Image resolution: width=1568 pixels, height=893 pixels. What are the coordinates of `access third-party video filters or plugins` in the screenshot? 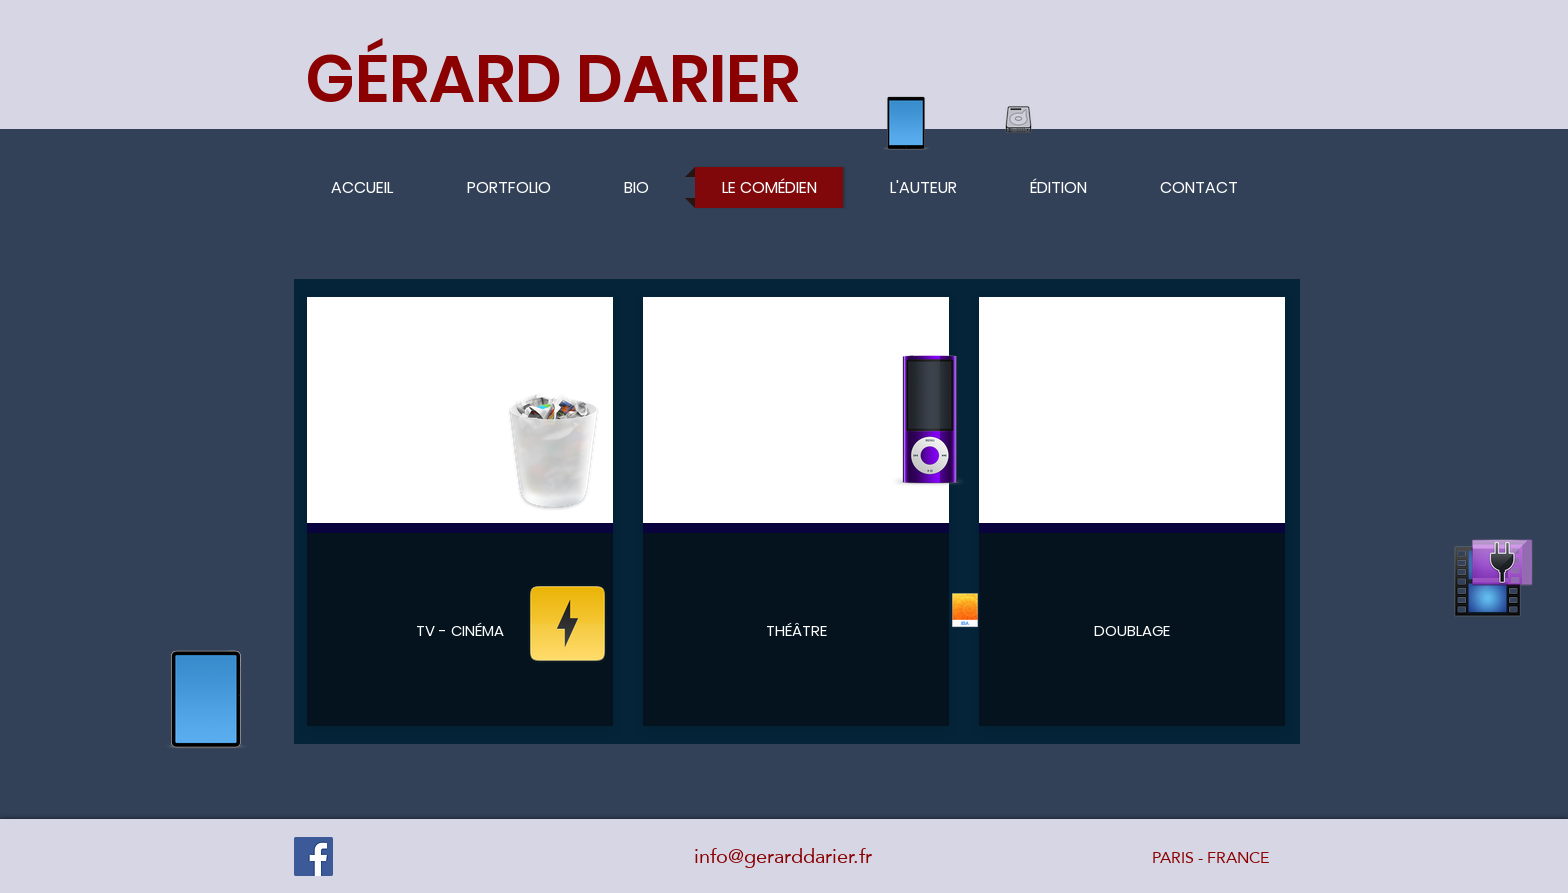 It's located at (1493, 577).